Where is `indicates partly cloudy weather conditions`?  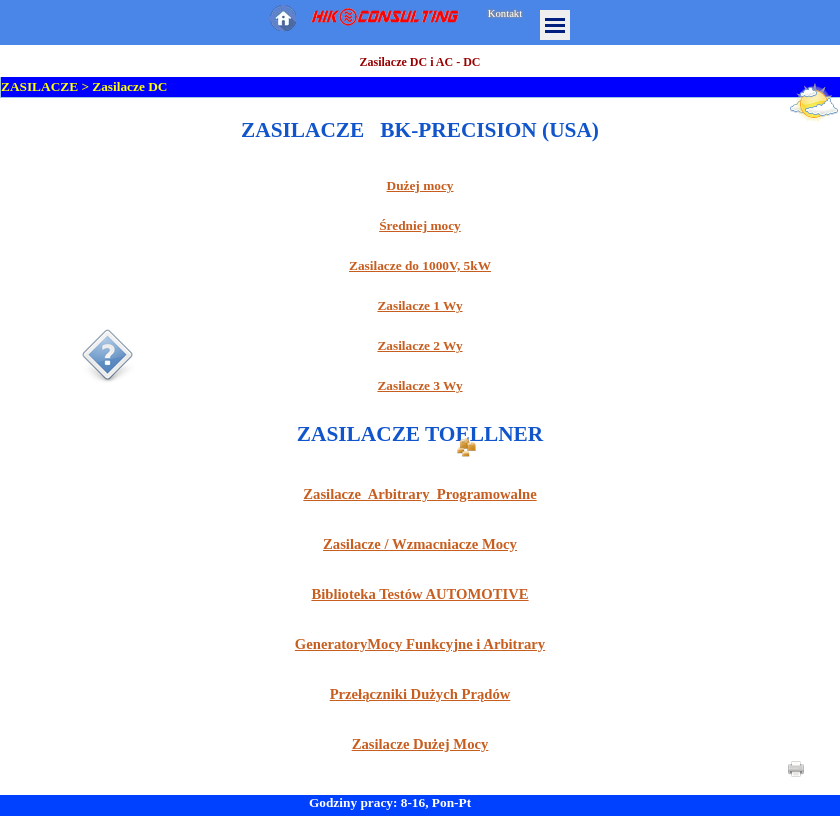 indicates partly cloudy weather conditions is located at coordinates (814, 104).